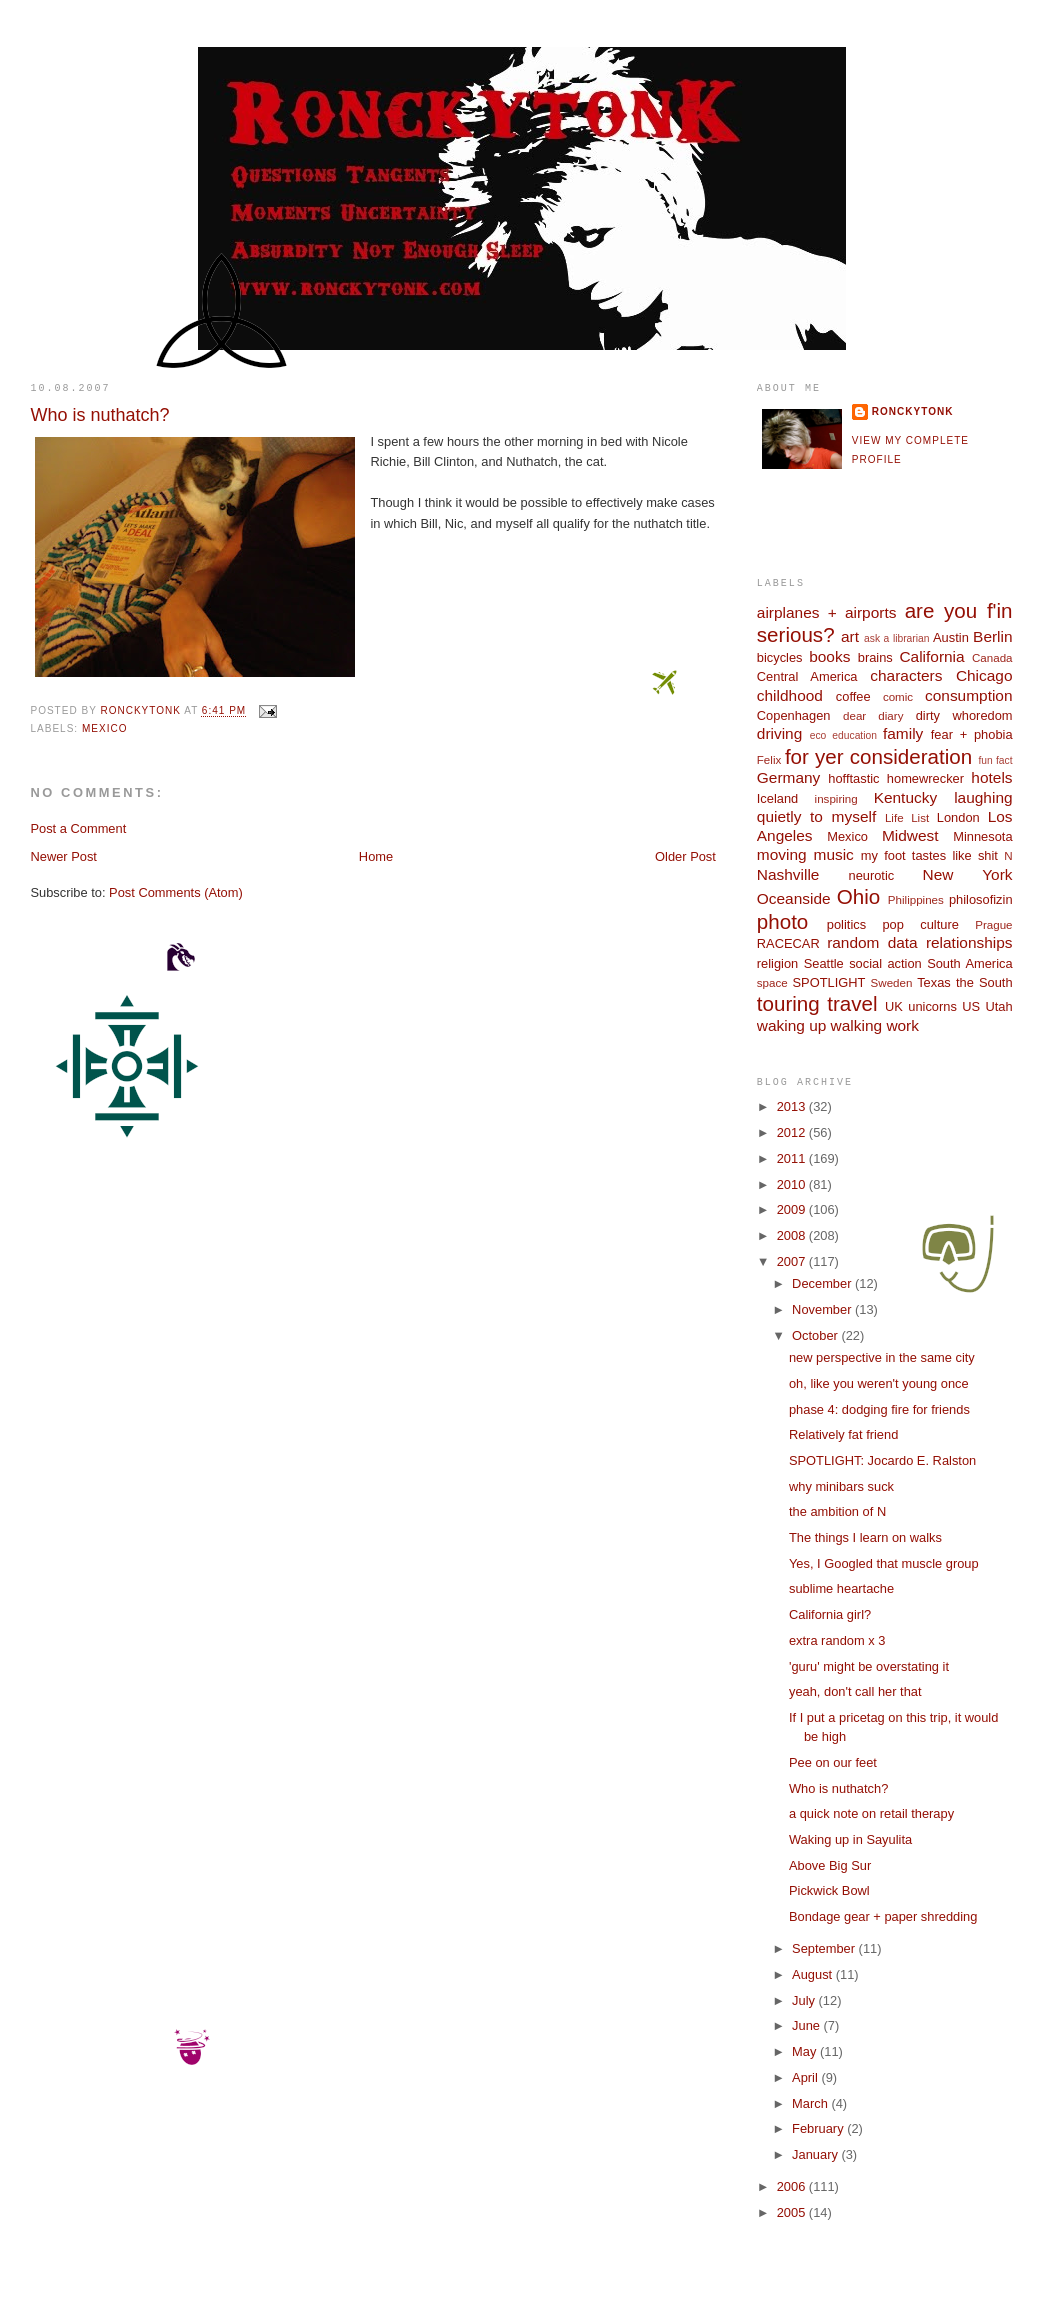  What do you see at coordinates (221, 310) in the screenshot?
I see `celtic or trinity knot symbol` at bounding box center [221, 310].